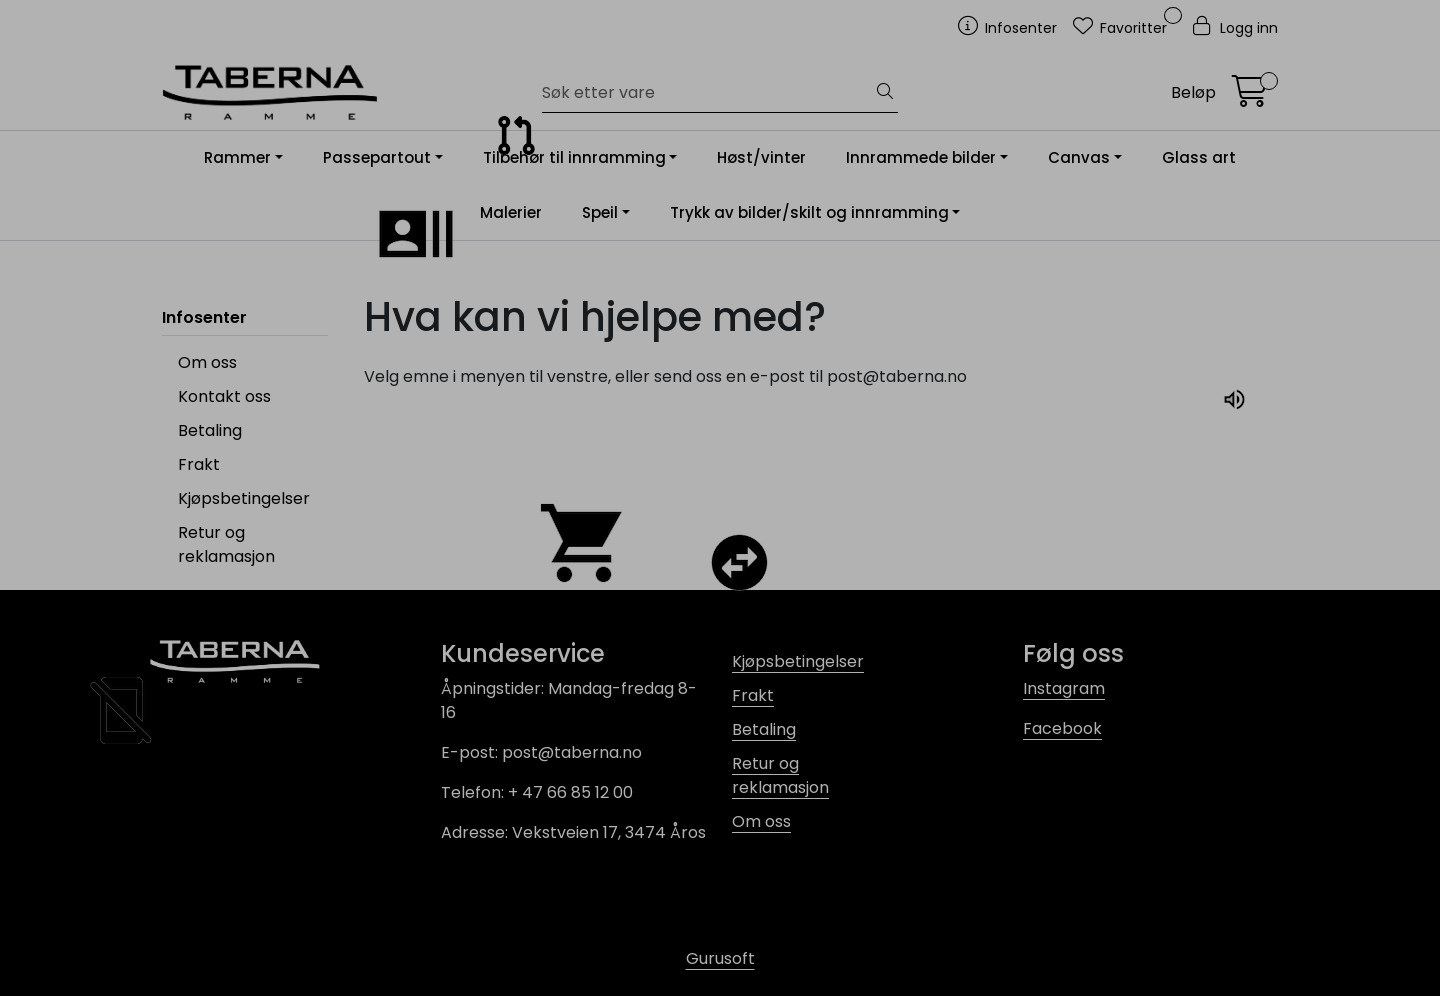 The width and height of the screenshot is (1440, 996). Describe the element at coordinates (739, 562) in the screenshot. I see `swap or exchange items horizontally` at that location.